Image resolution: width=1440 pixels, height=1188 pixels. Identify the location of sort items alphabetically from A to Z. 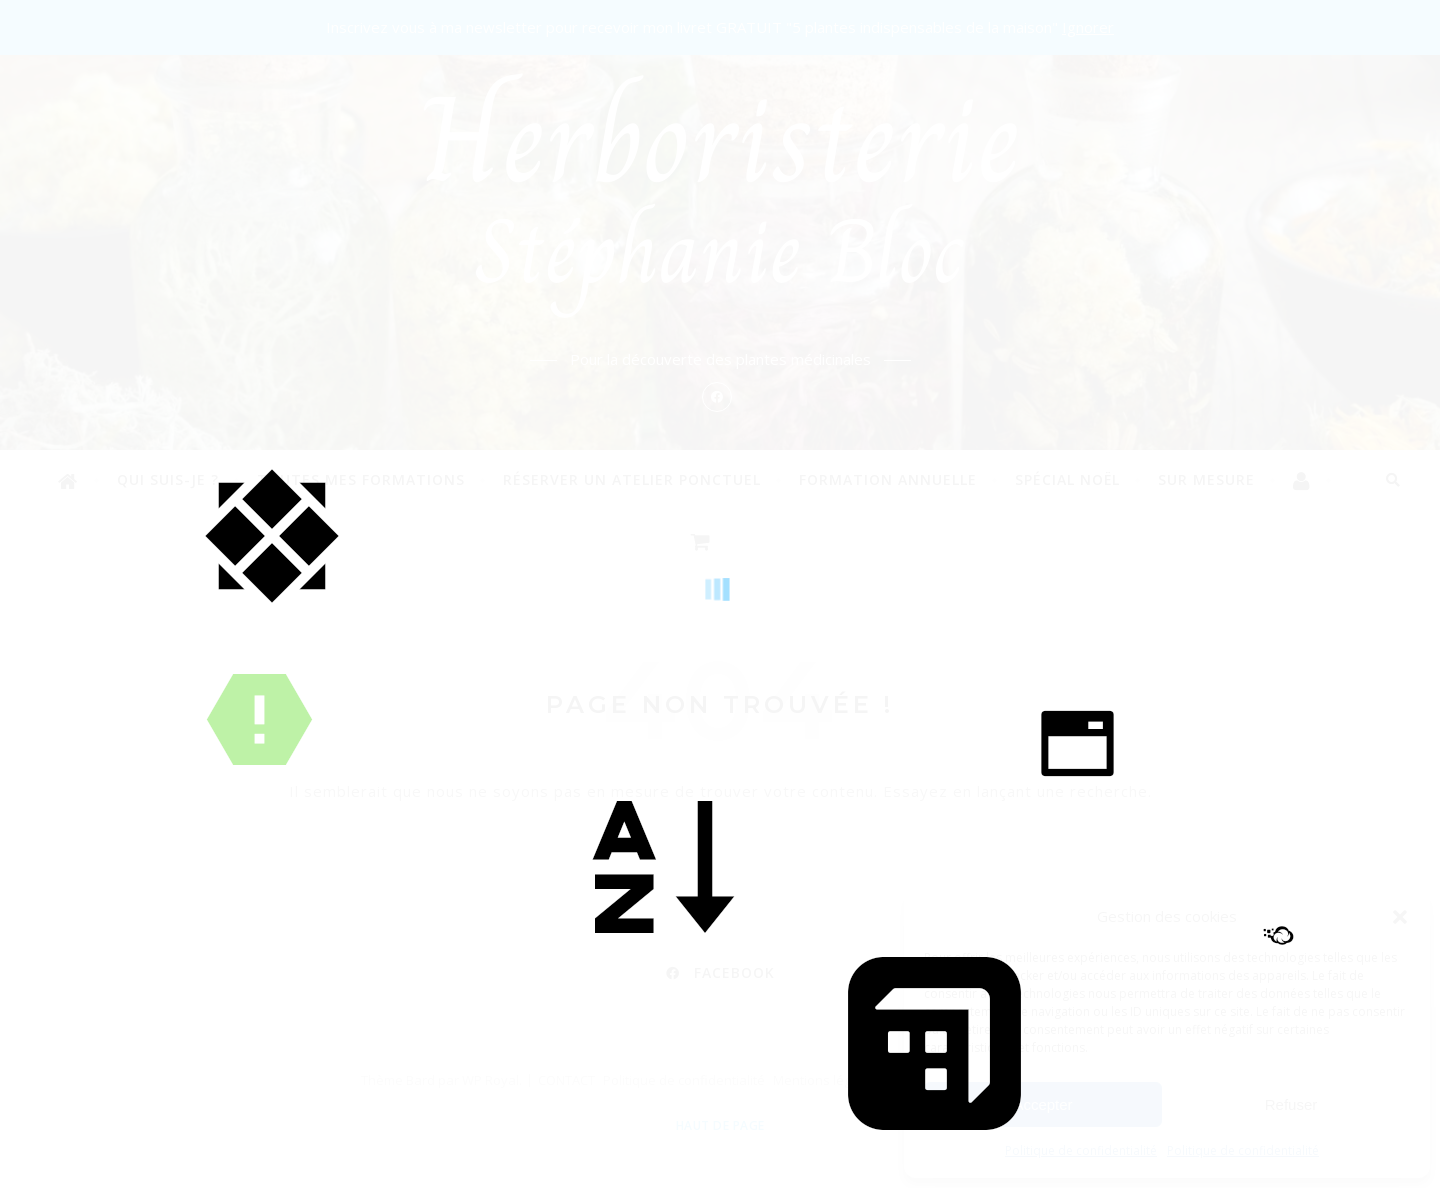
(661, 867).